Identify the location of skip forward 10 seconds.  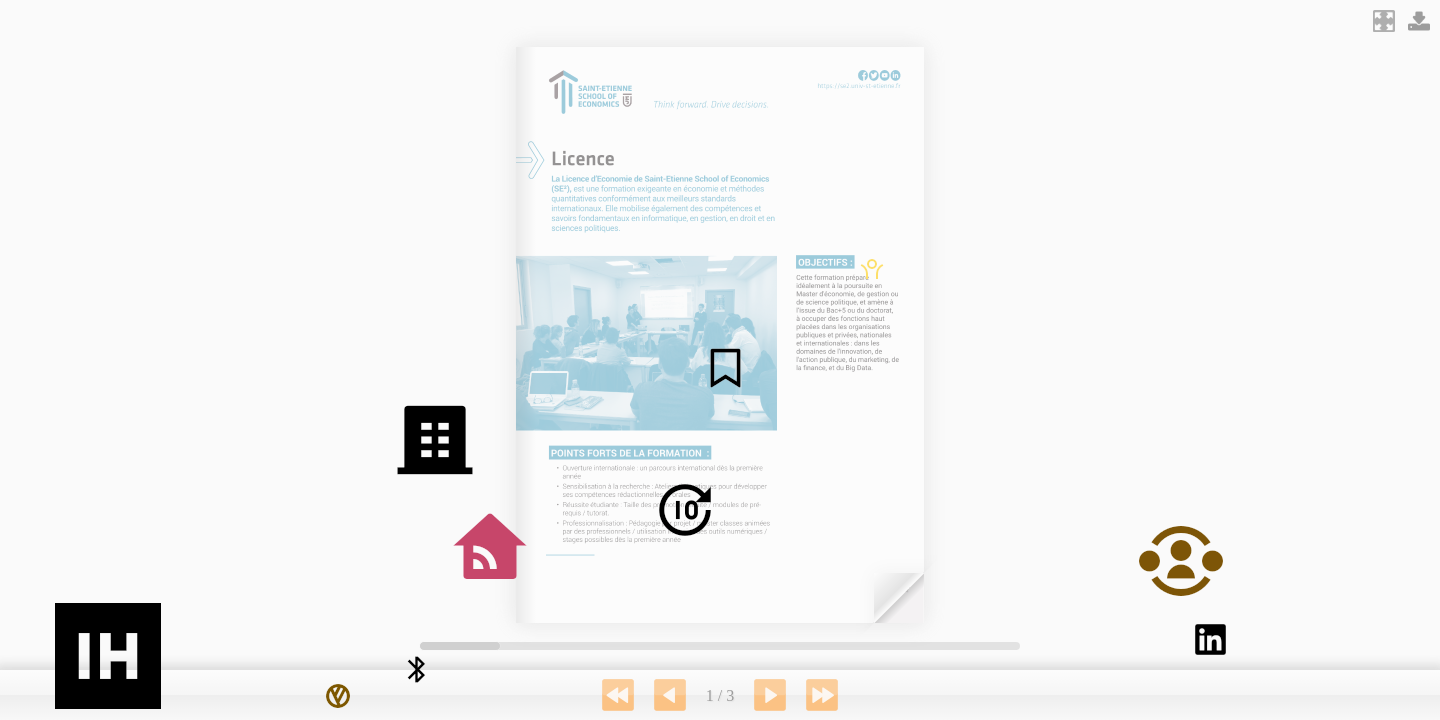
(685, 510).